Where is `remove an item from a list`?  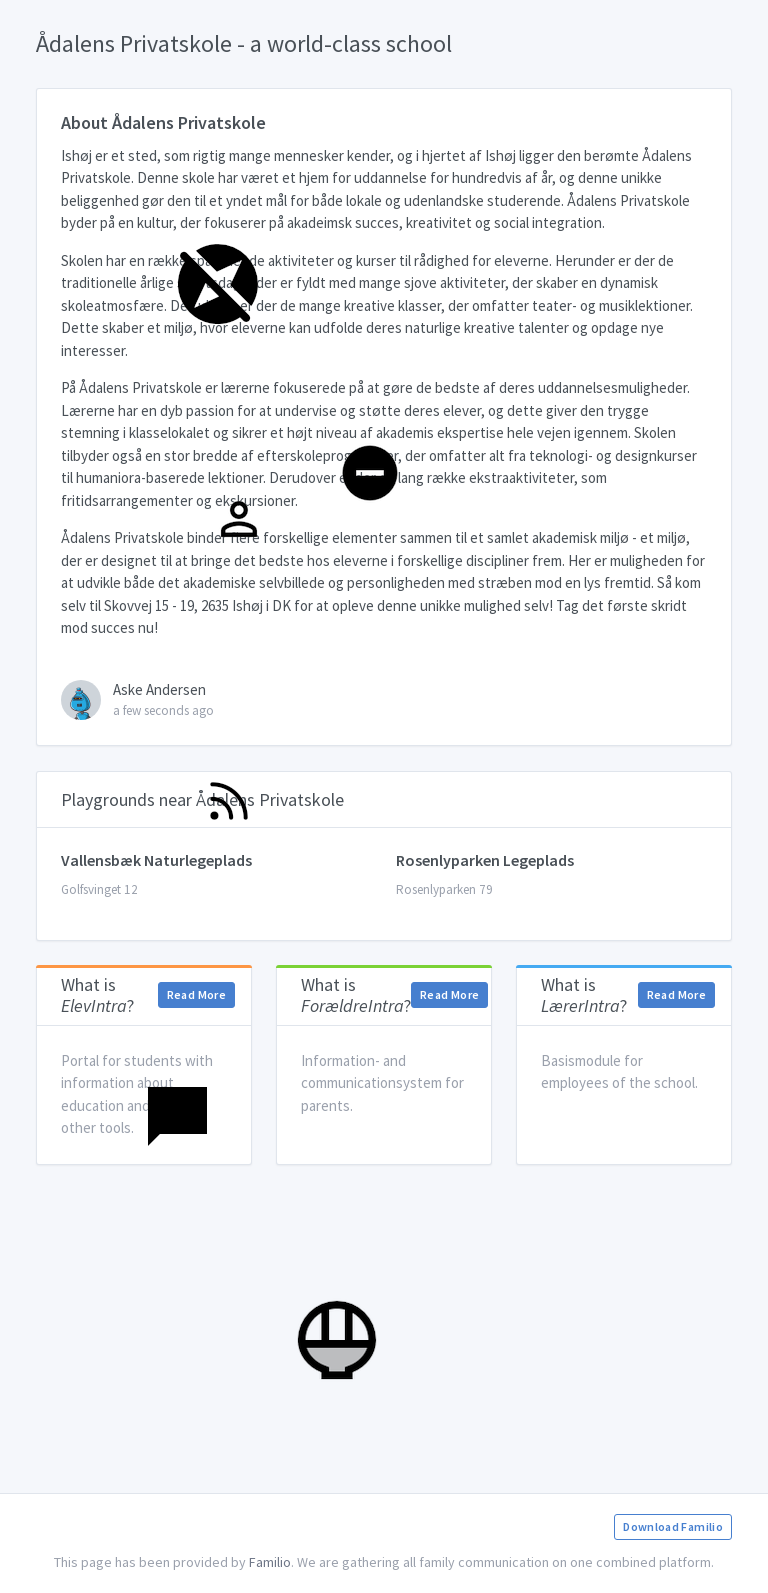
remove an item from a list is located at coordinates (370, 473).